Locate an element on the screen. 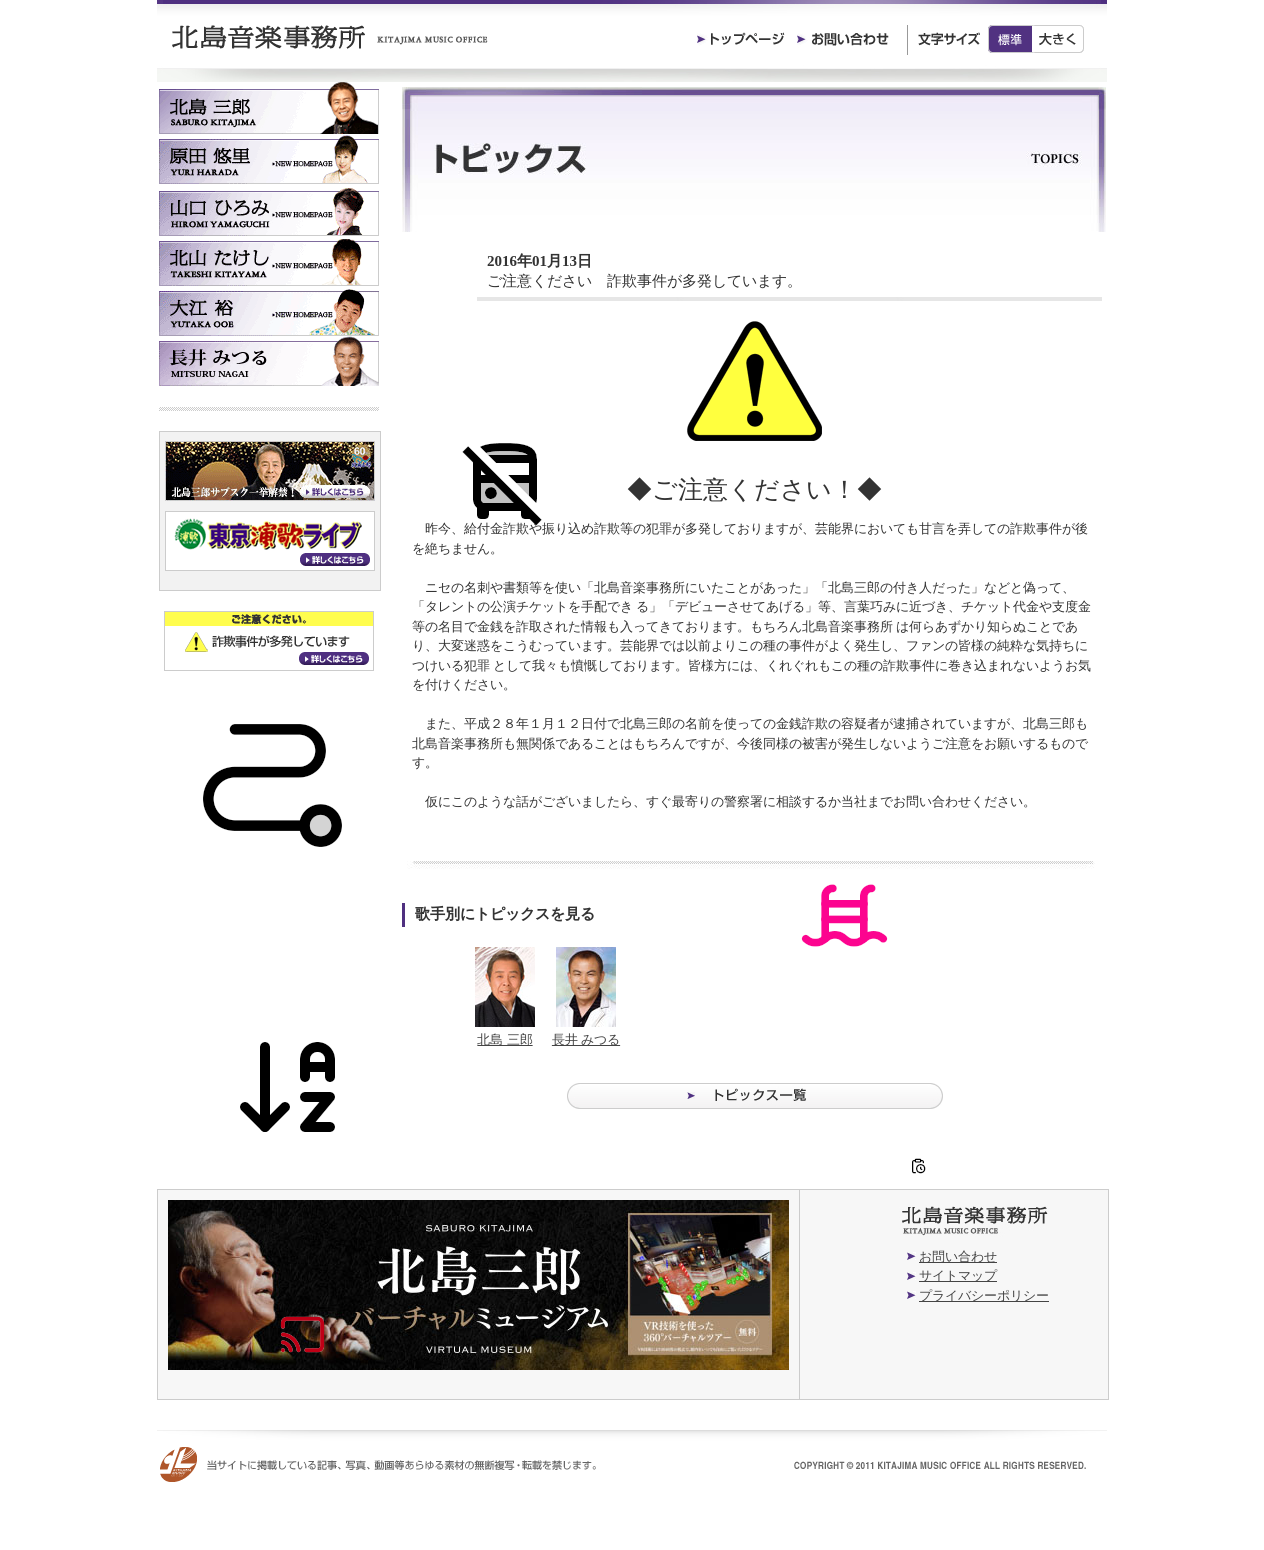  view clipboard history is located at coordinates (918, 1166).